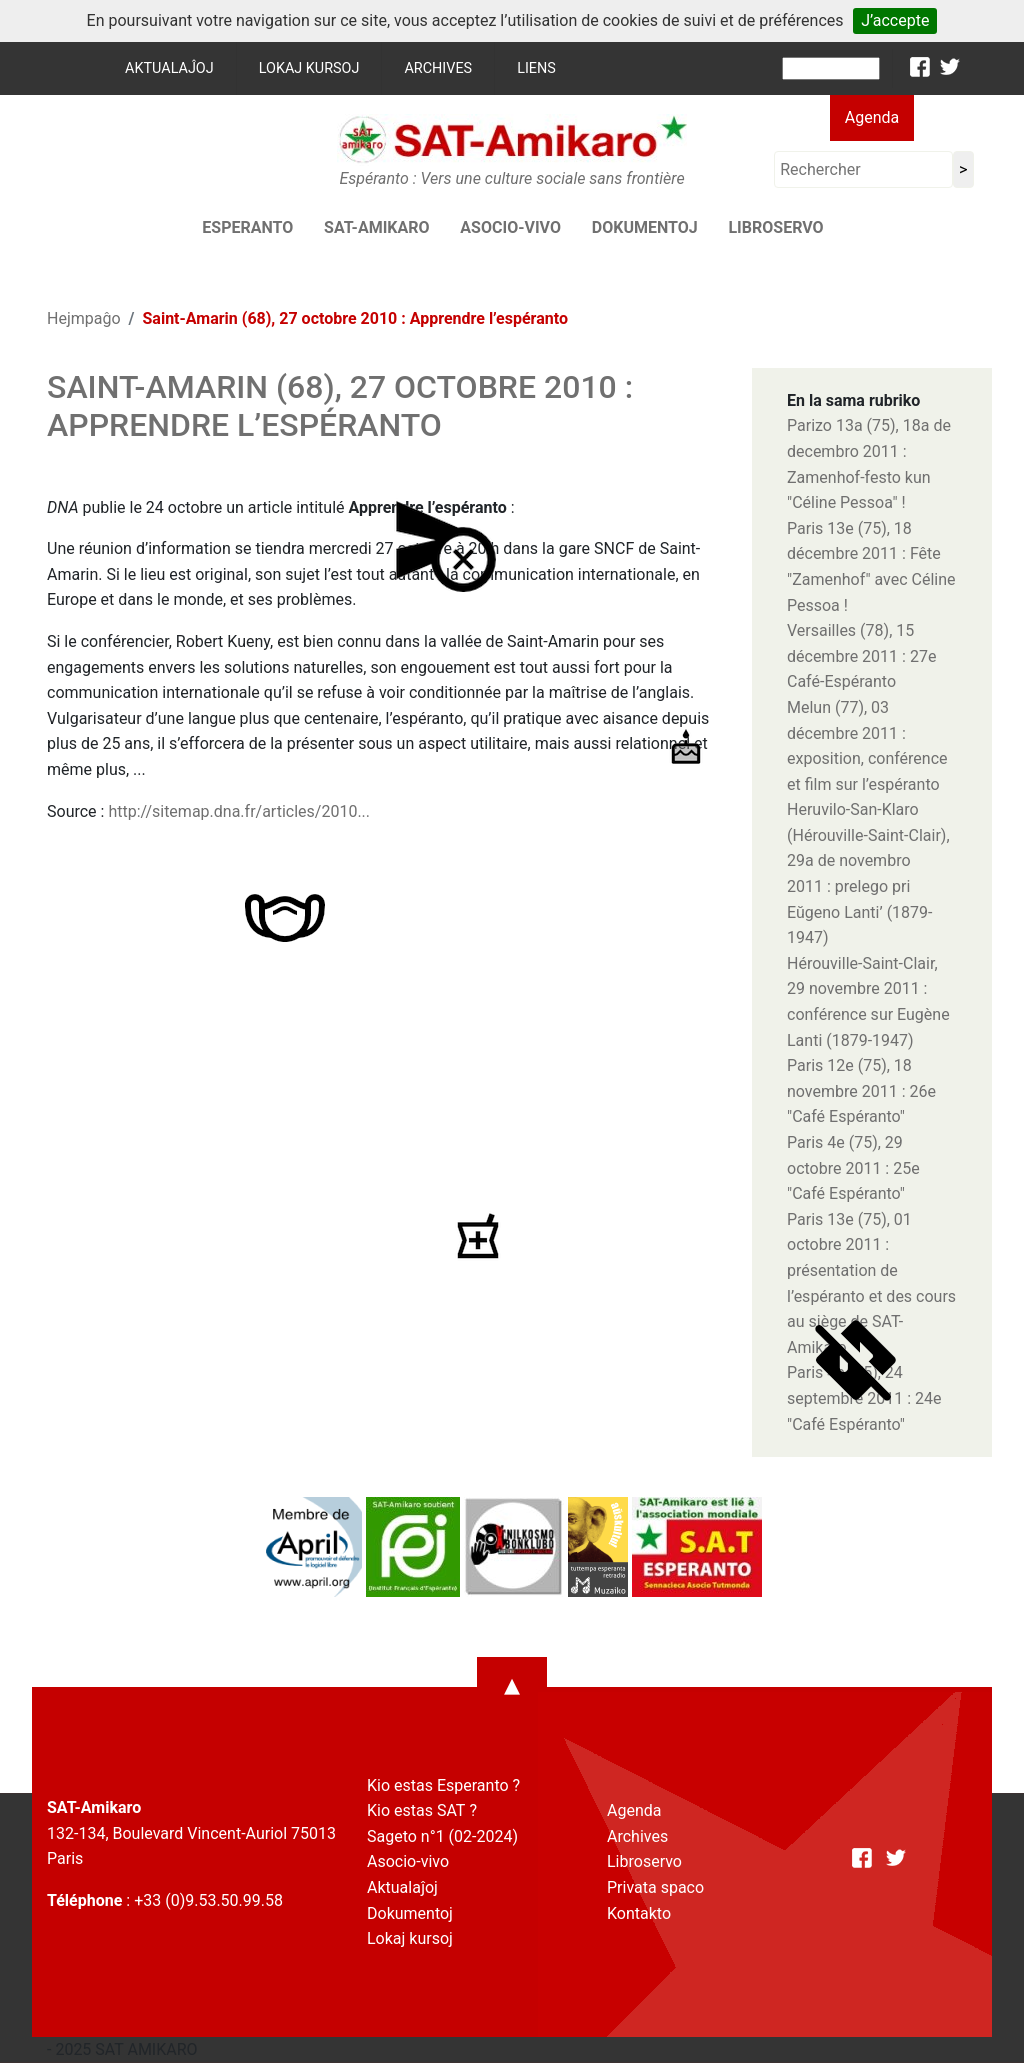  Describe the element at coordinates (444, 540) in the screenshot. I see `cancel a scheduled message` at that location.